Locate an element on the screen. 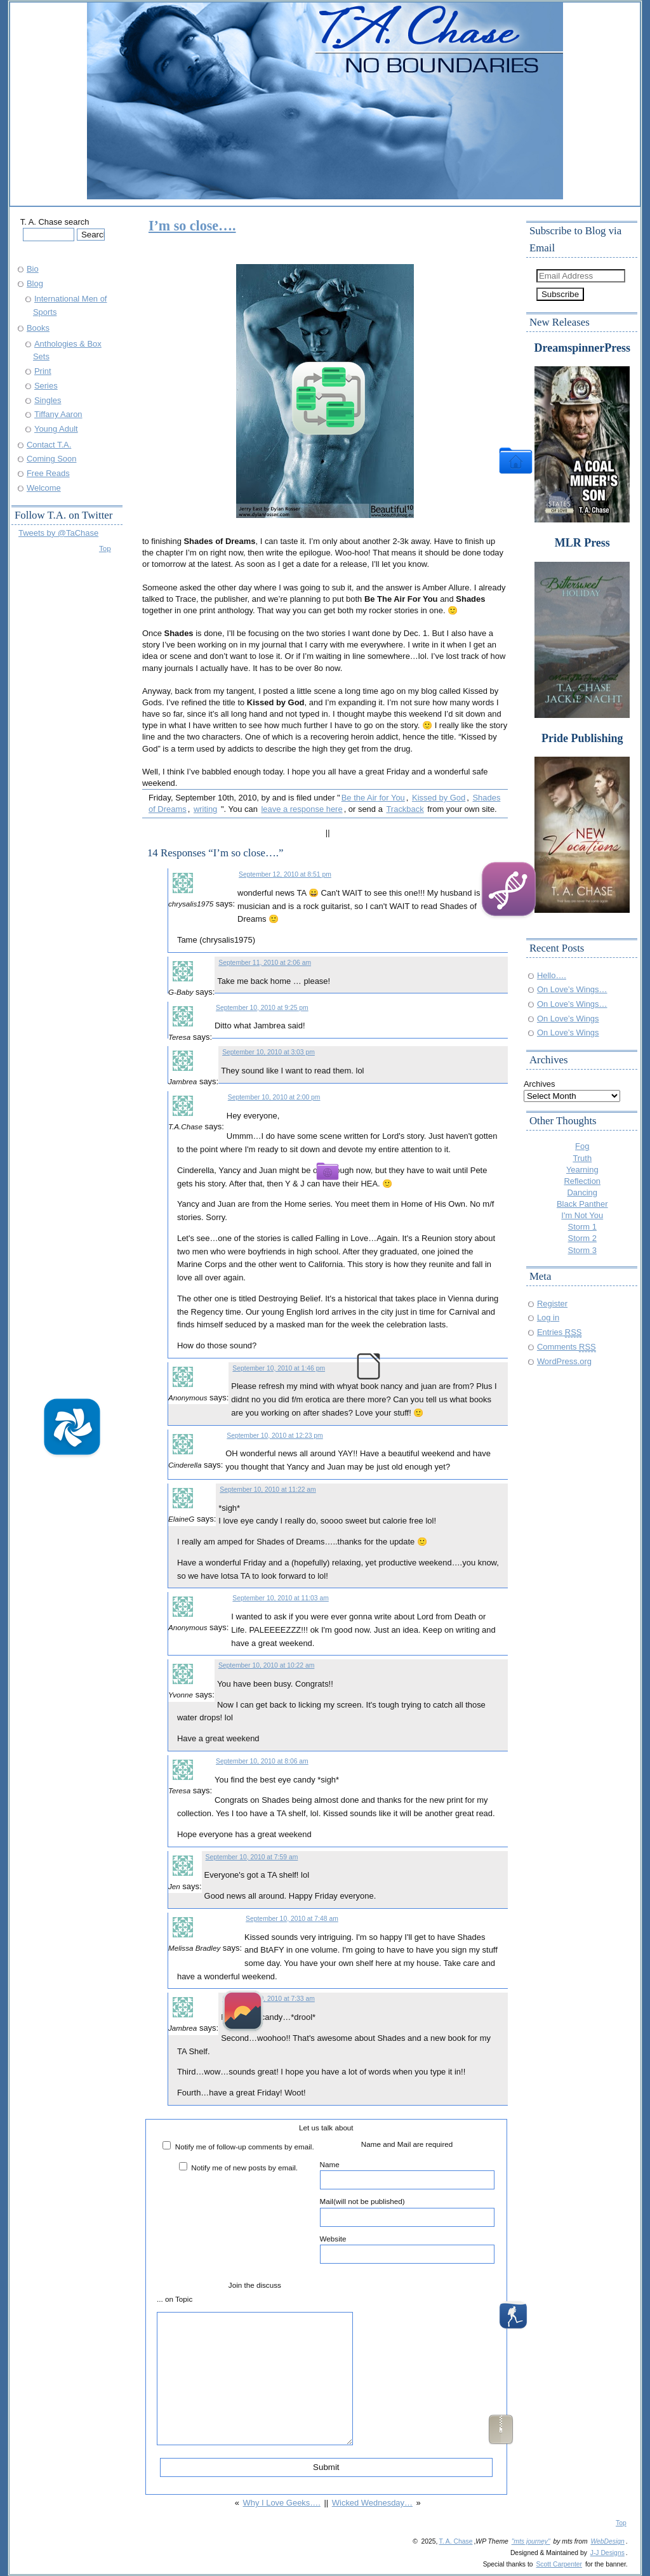 This screenshot has width=650, height=2576. open koko photo gallery app is located at coordinates (242, 2010).